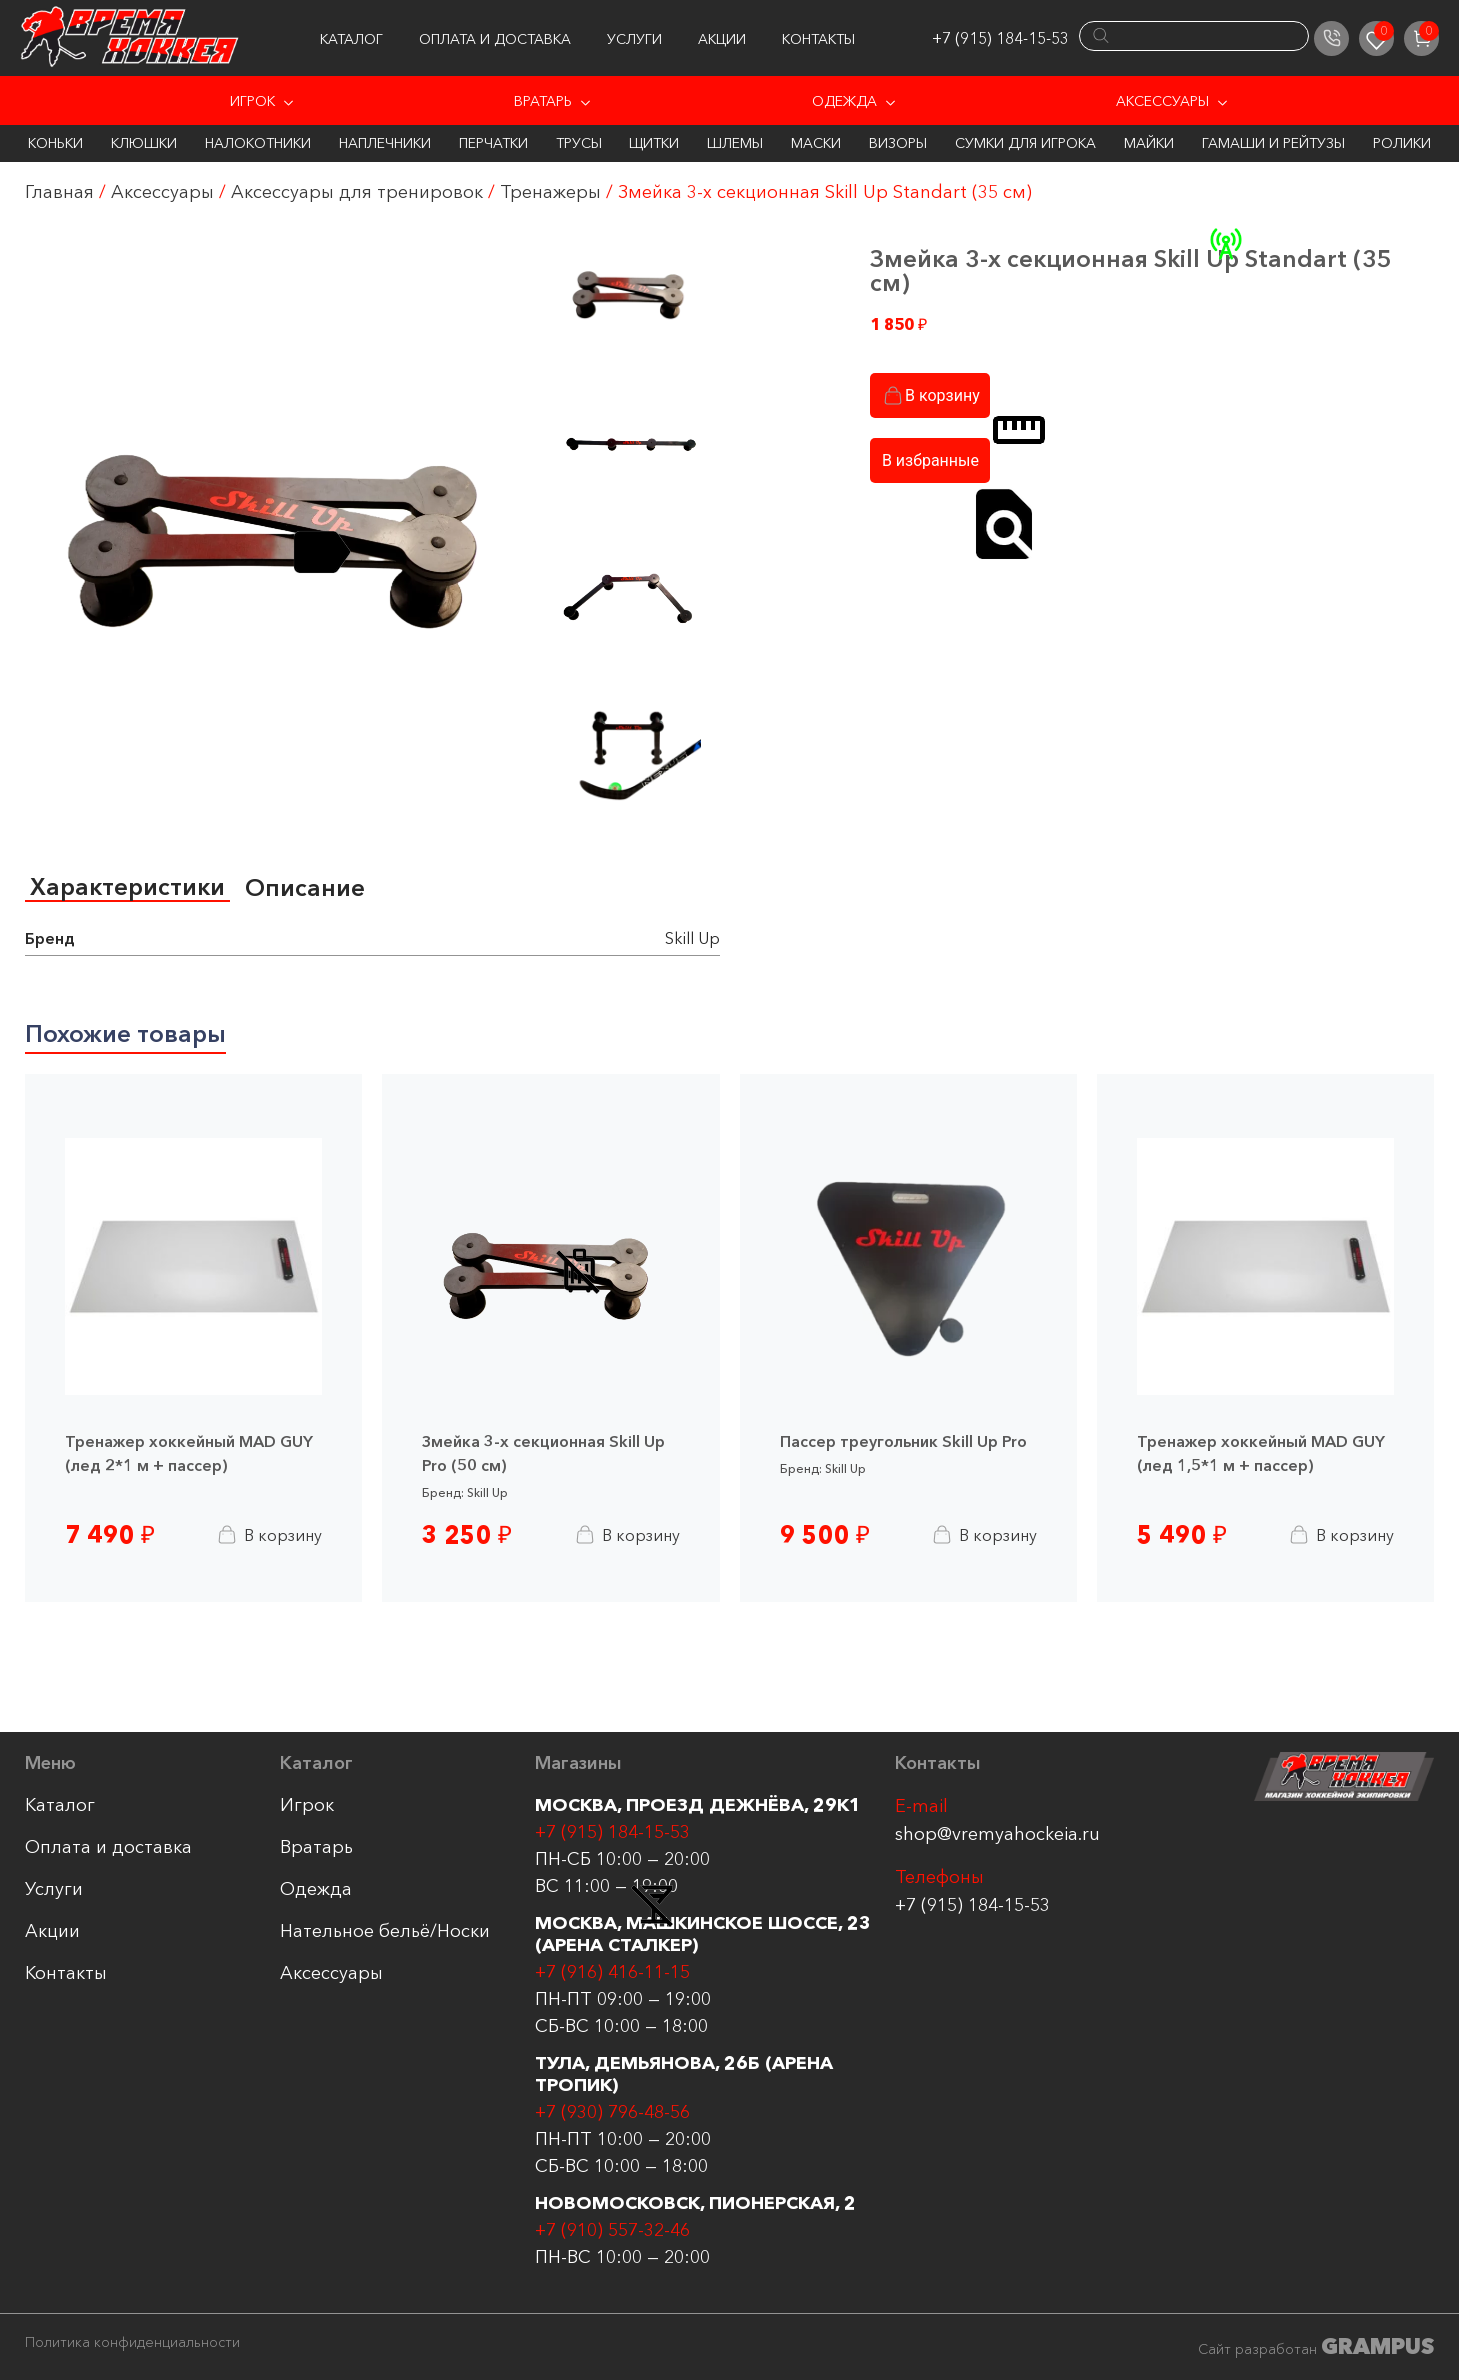  I want to click on access ruler or measurement tool, so click(1019, 430).